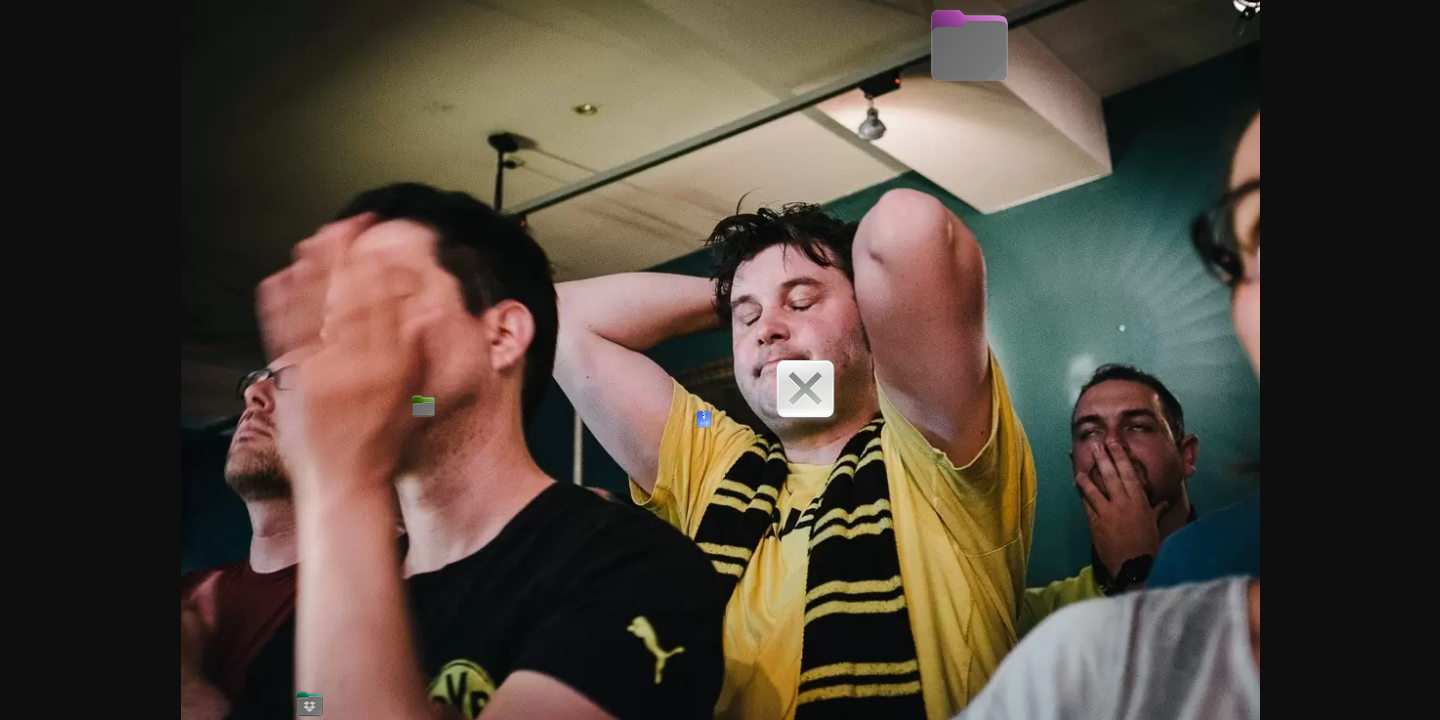 This screenshot has height=720, width=1440. What do you see at coordinates (309, 703) in the screenshot?
I see `open your dropbox synced folder` at bounding box center [309, 703].